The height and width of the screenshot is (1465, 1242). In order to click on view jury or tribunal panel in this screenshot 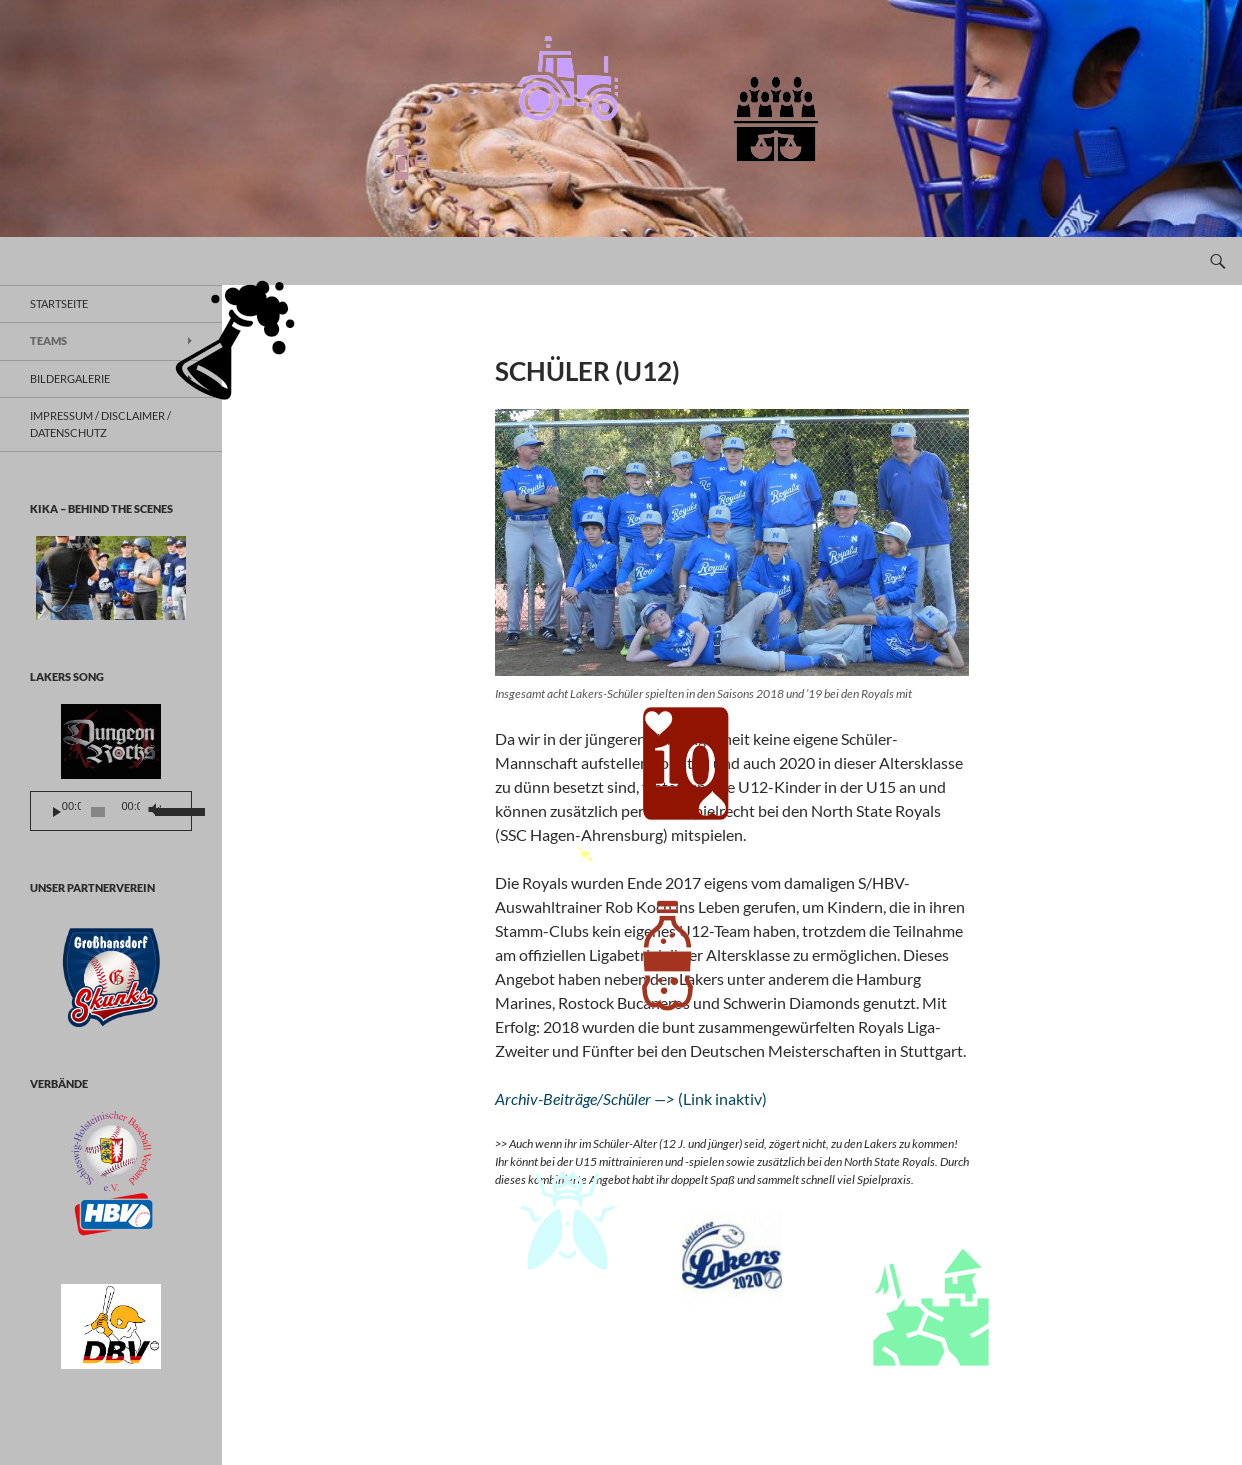, I will do `click(776, 119)`.